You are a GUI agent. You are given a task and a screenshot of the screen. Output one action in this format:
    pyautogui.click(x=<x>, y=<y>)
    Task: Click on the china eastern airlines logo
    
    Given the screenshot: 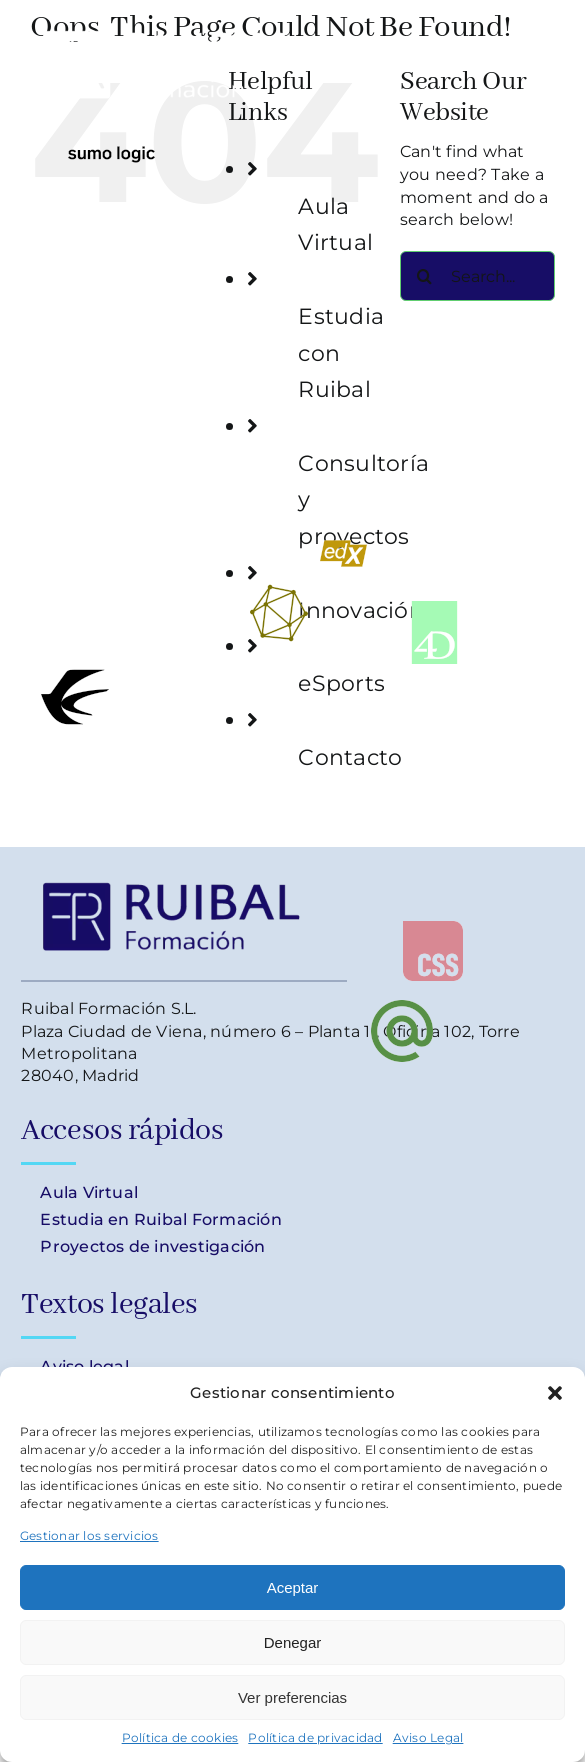 What is the action you would take?
    pyautogui.click(x=75, y=697)
    